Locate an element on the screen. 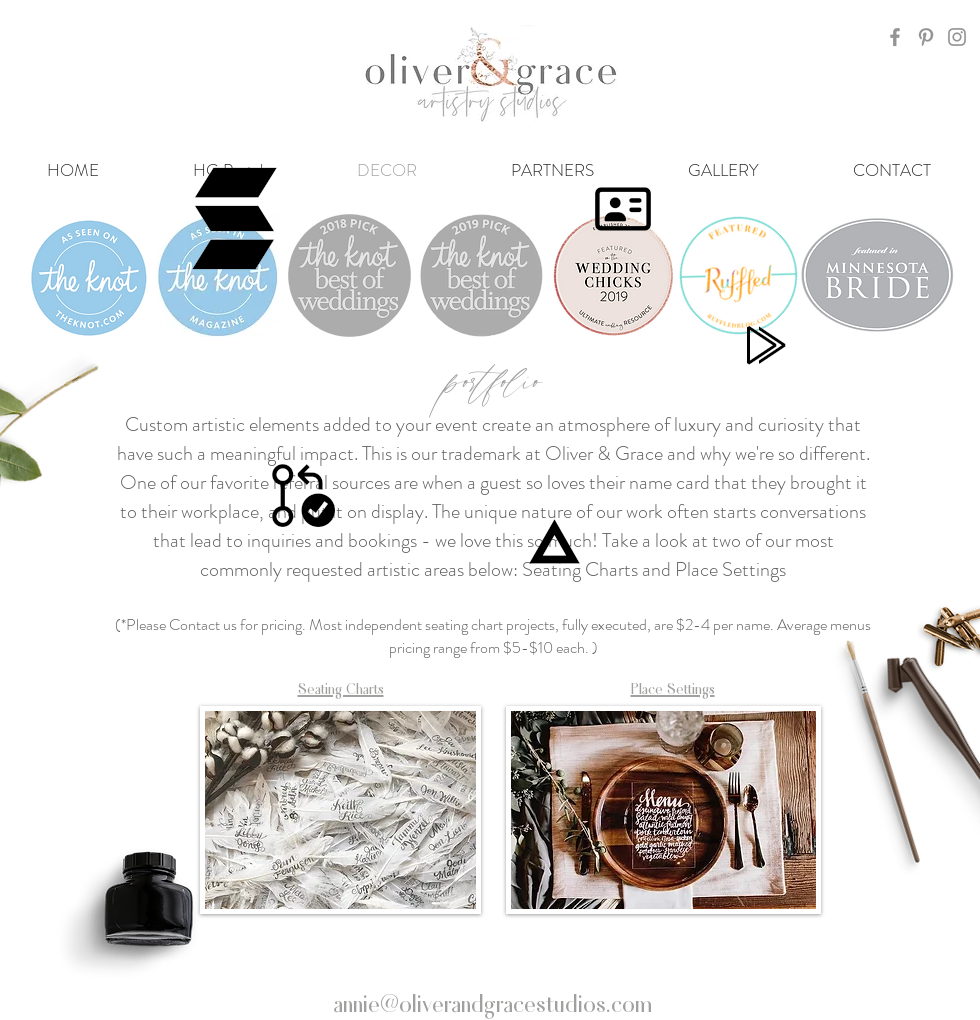 This screenshot has width=980, height=1020. indicates a merged or completed pull request is located at coordinates (301, 493).